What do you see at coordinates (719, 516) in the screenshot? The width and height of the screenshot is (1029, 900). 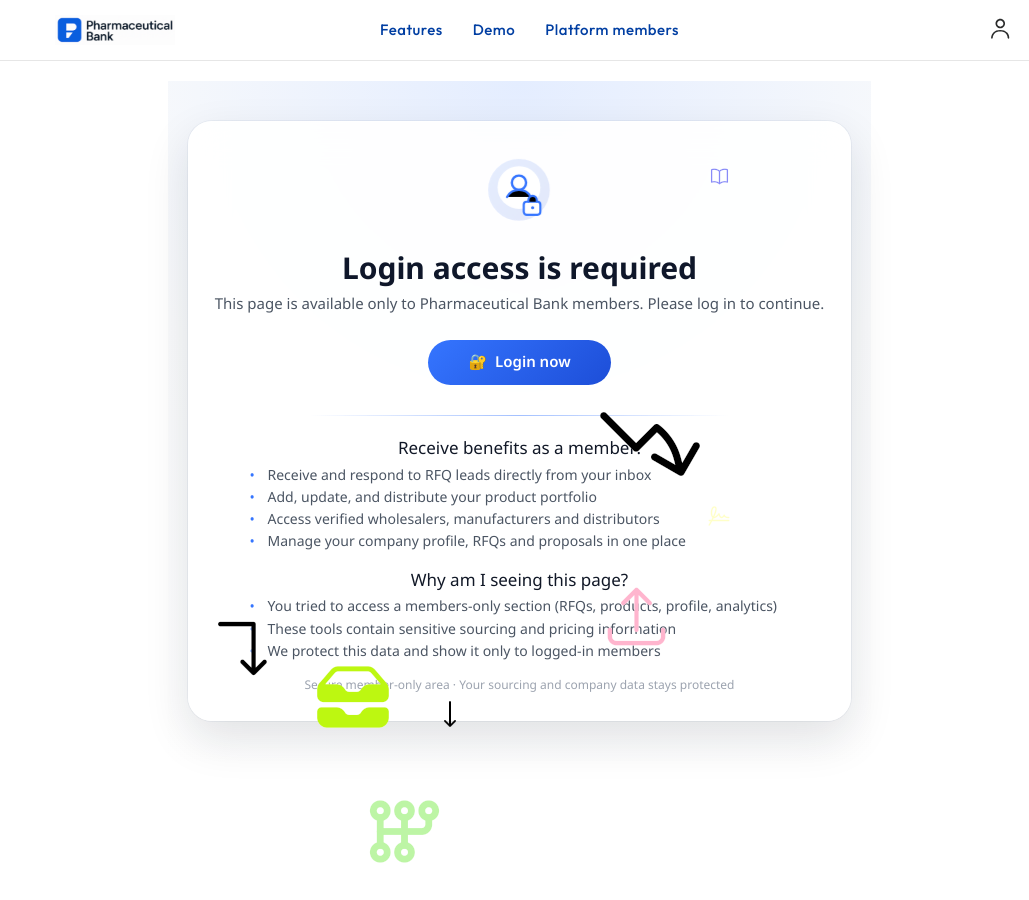 I see `sign a document or form` at bounding box center [719, 516].